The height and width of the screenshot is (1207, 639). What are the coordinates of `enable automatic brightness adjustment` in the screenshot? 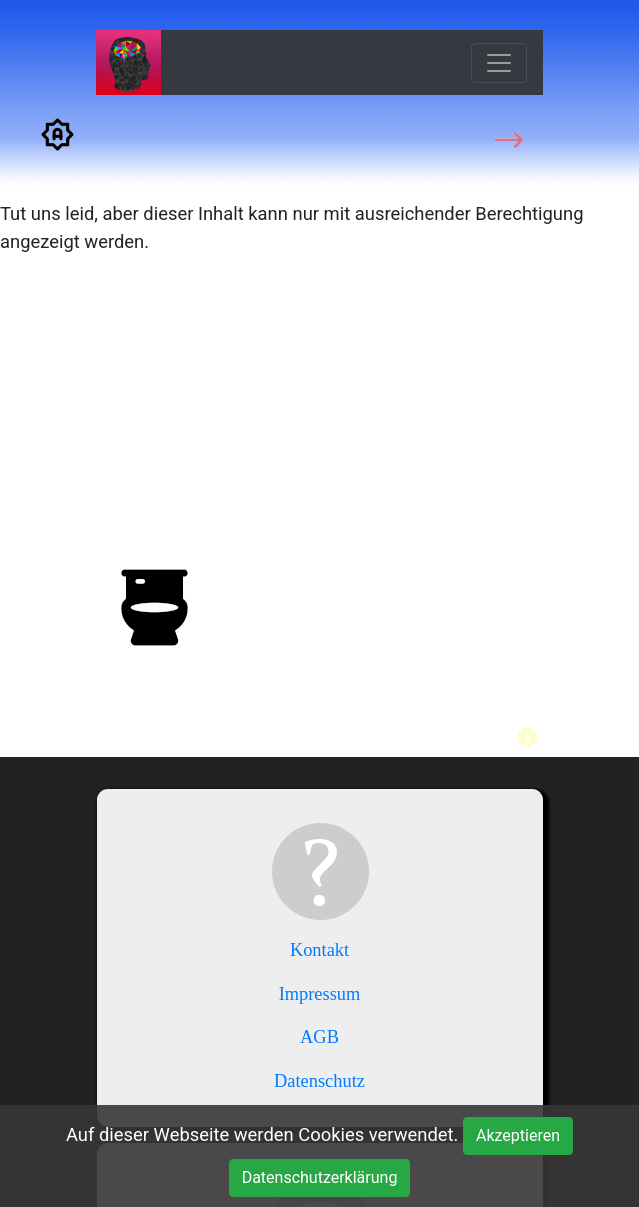 It's located at (57, 134).